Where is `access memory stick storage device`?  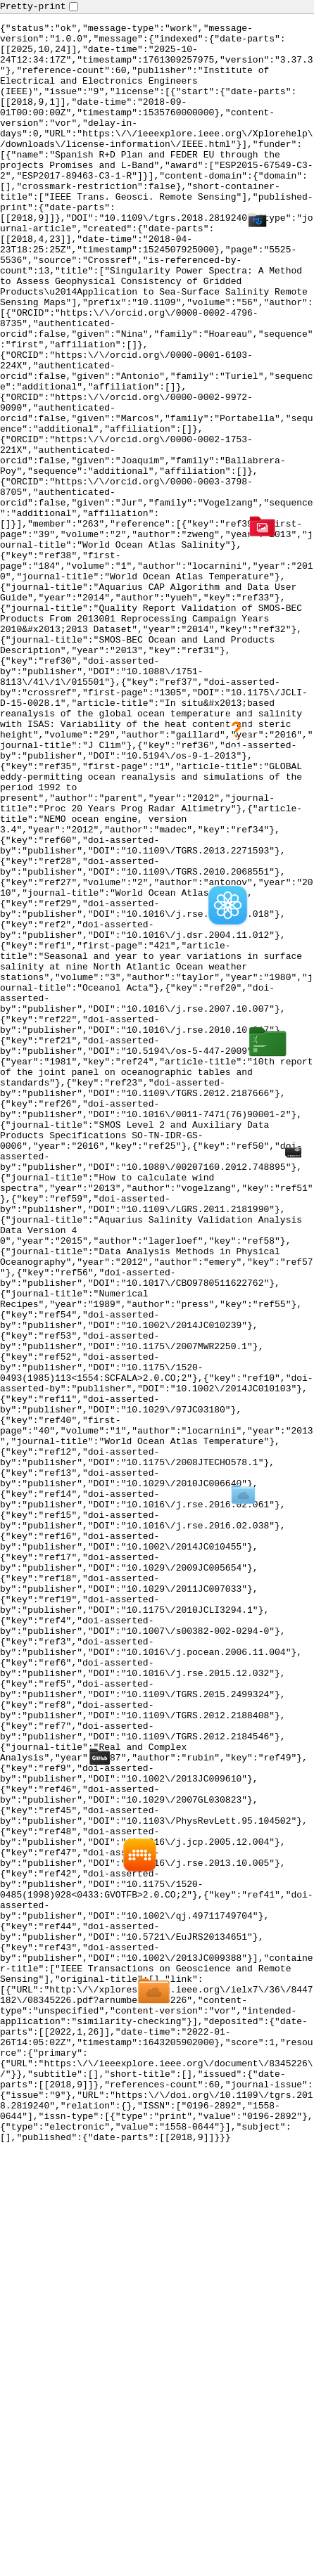
access memory stick storage device is located at coordinates (293, 1152).